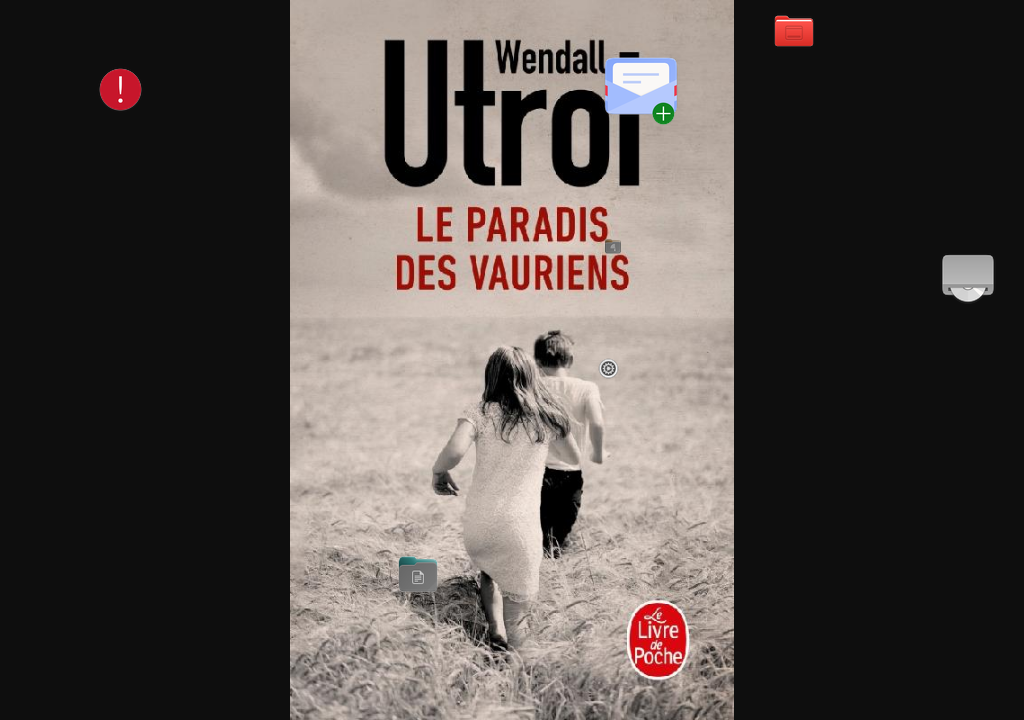 This screenshot has width=1024, height=720. Describe the element at coordinates (968, 275) in the screenshot. I see `access optical drive or CD/DVD reader` at that location.